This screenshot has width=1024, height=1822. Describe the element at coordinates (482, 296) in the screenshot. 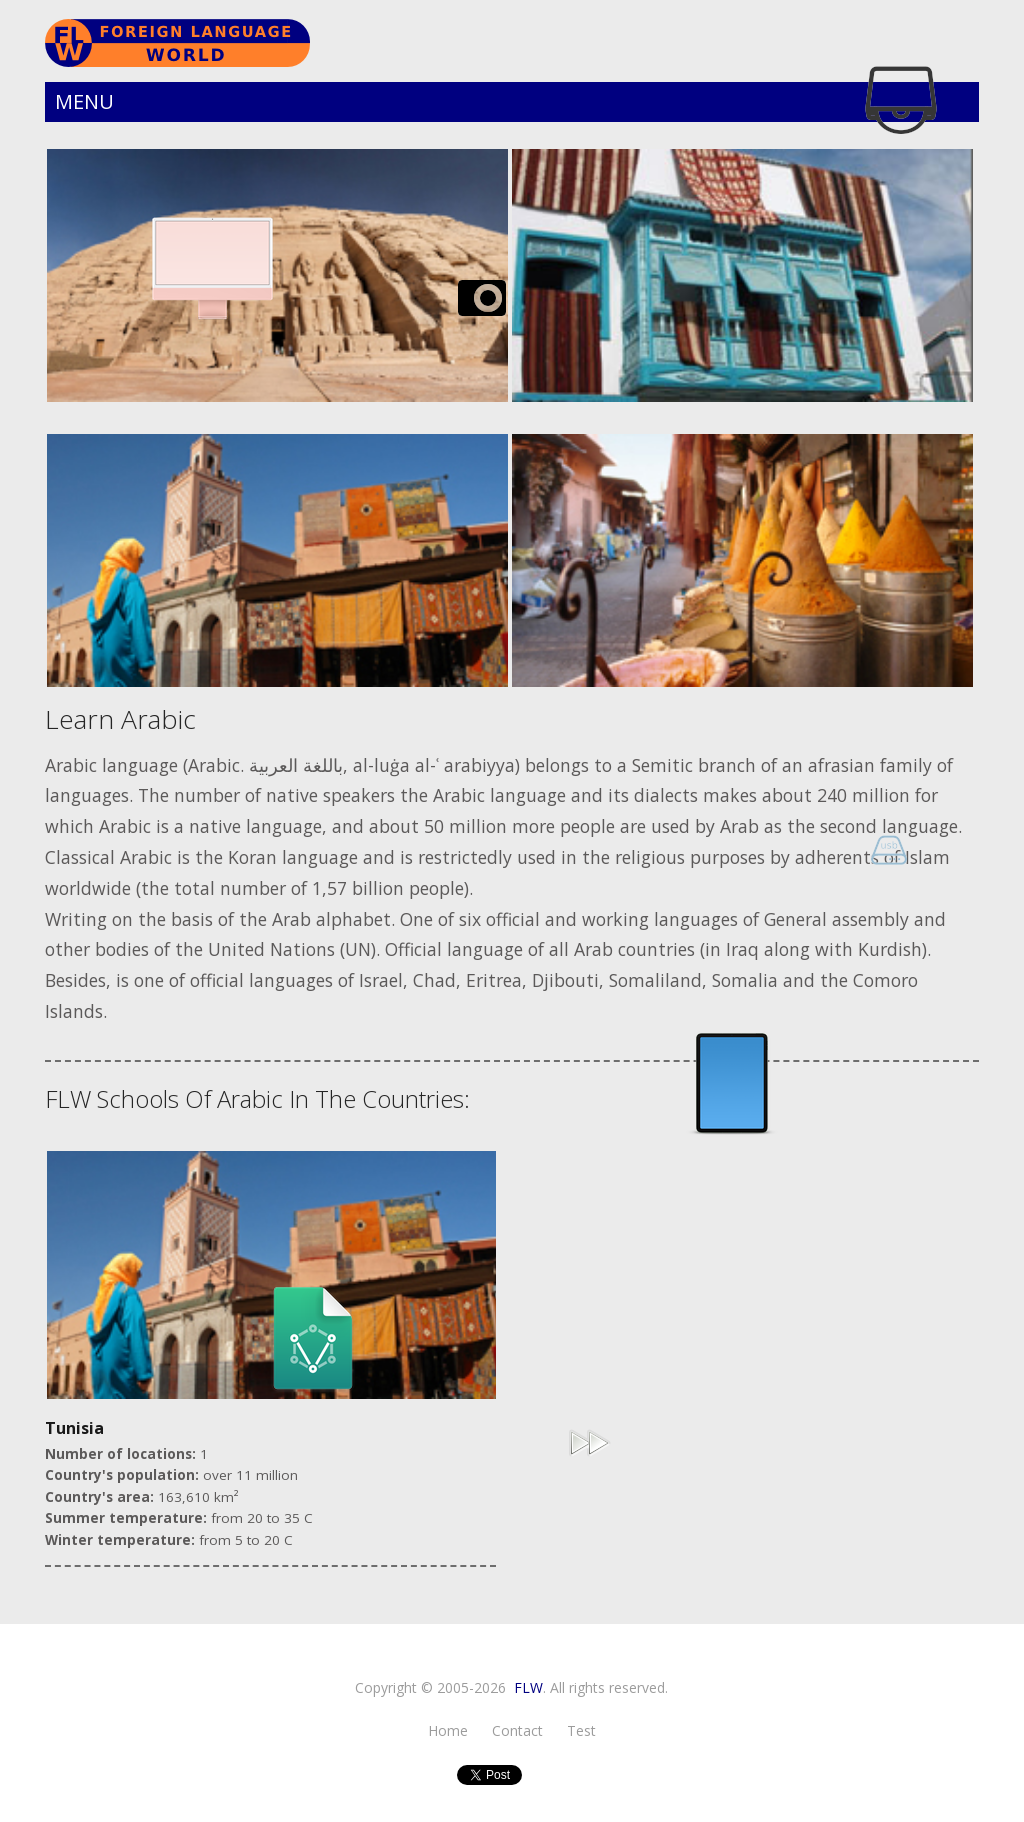

I see `ipod shuffle device in sidebar` at that location.